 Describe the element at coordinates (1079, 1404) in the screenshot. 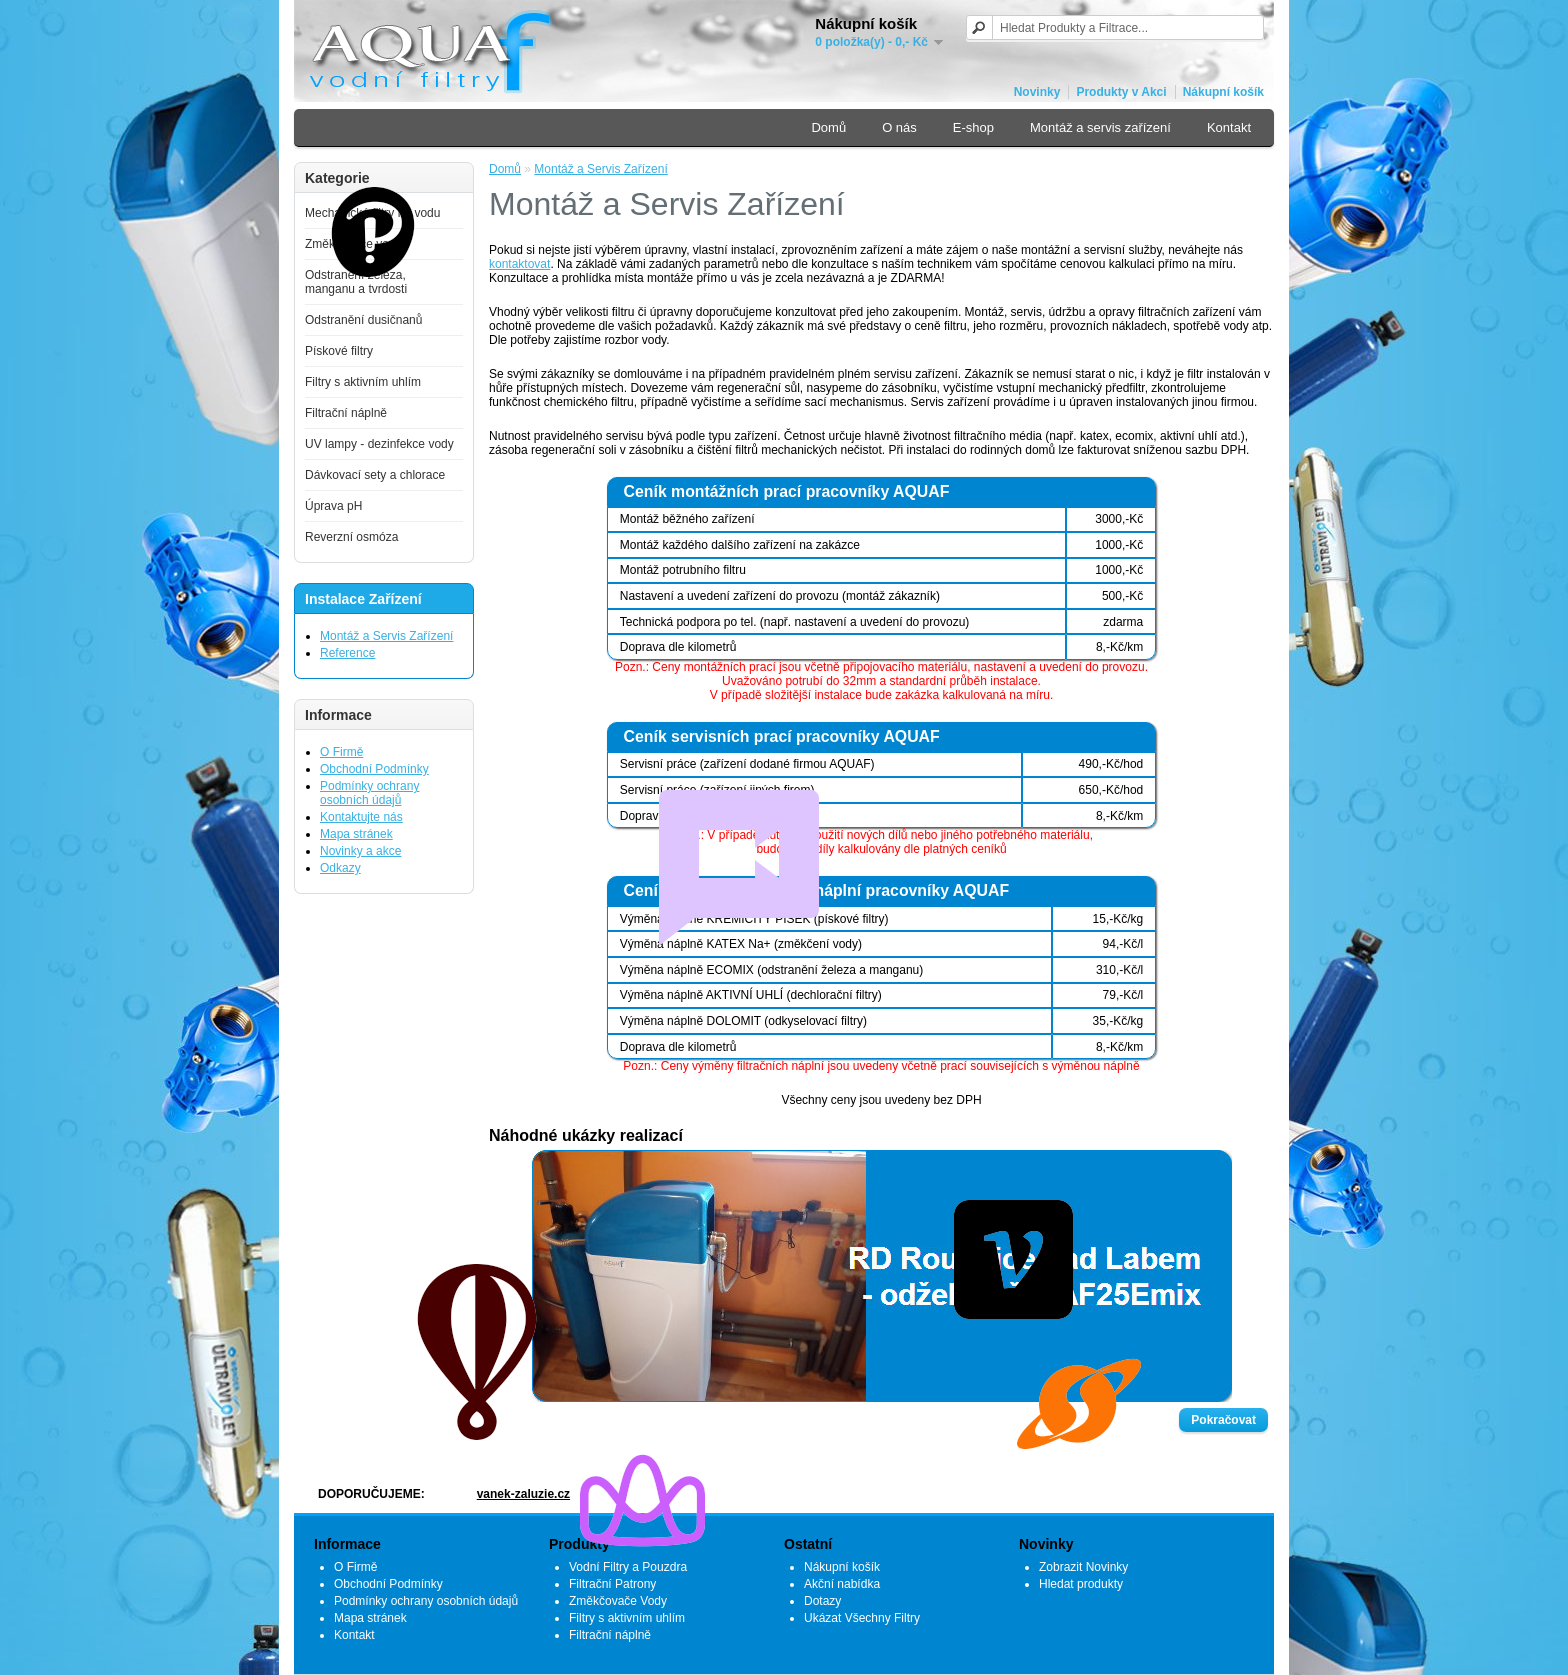

I see `stardock software company logo` at that location.